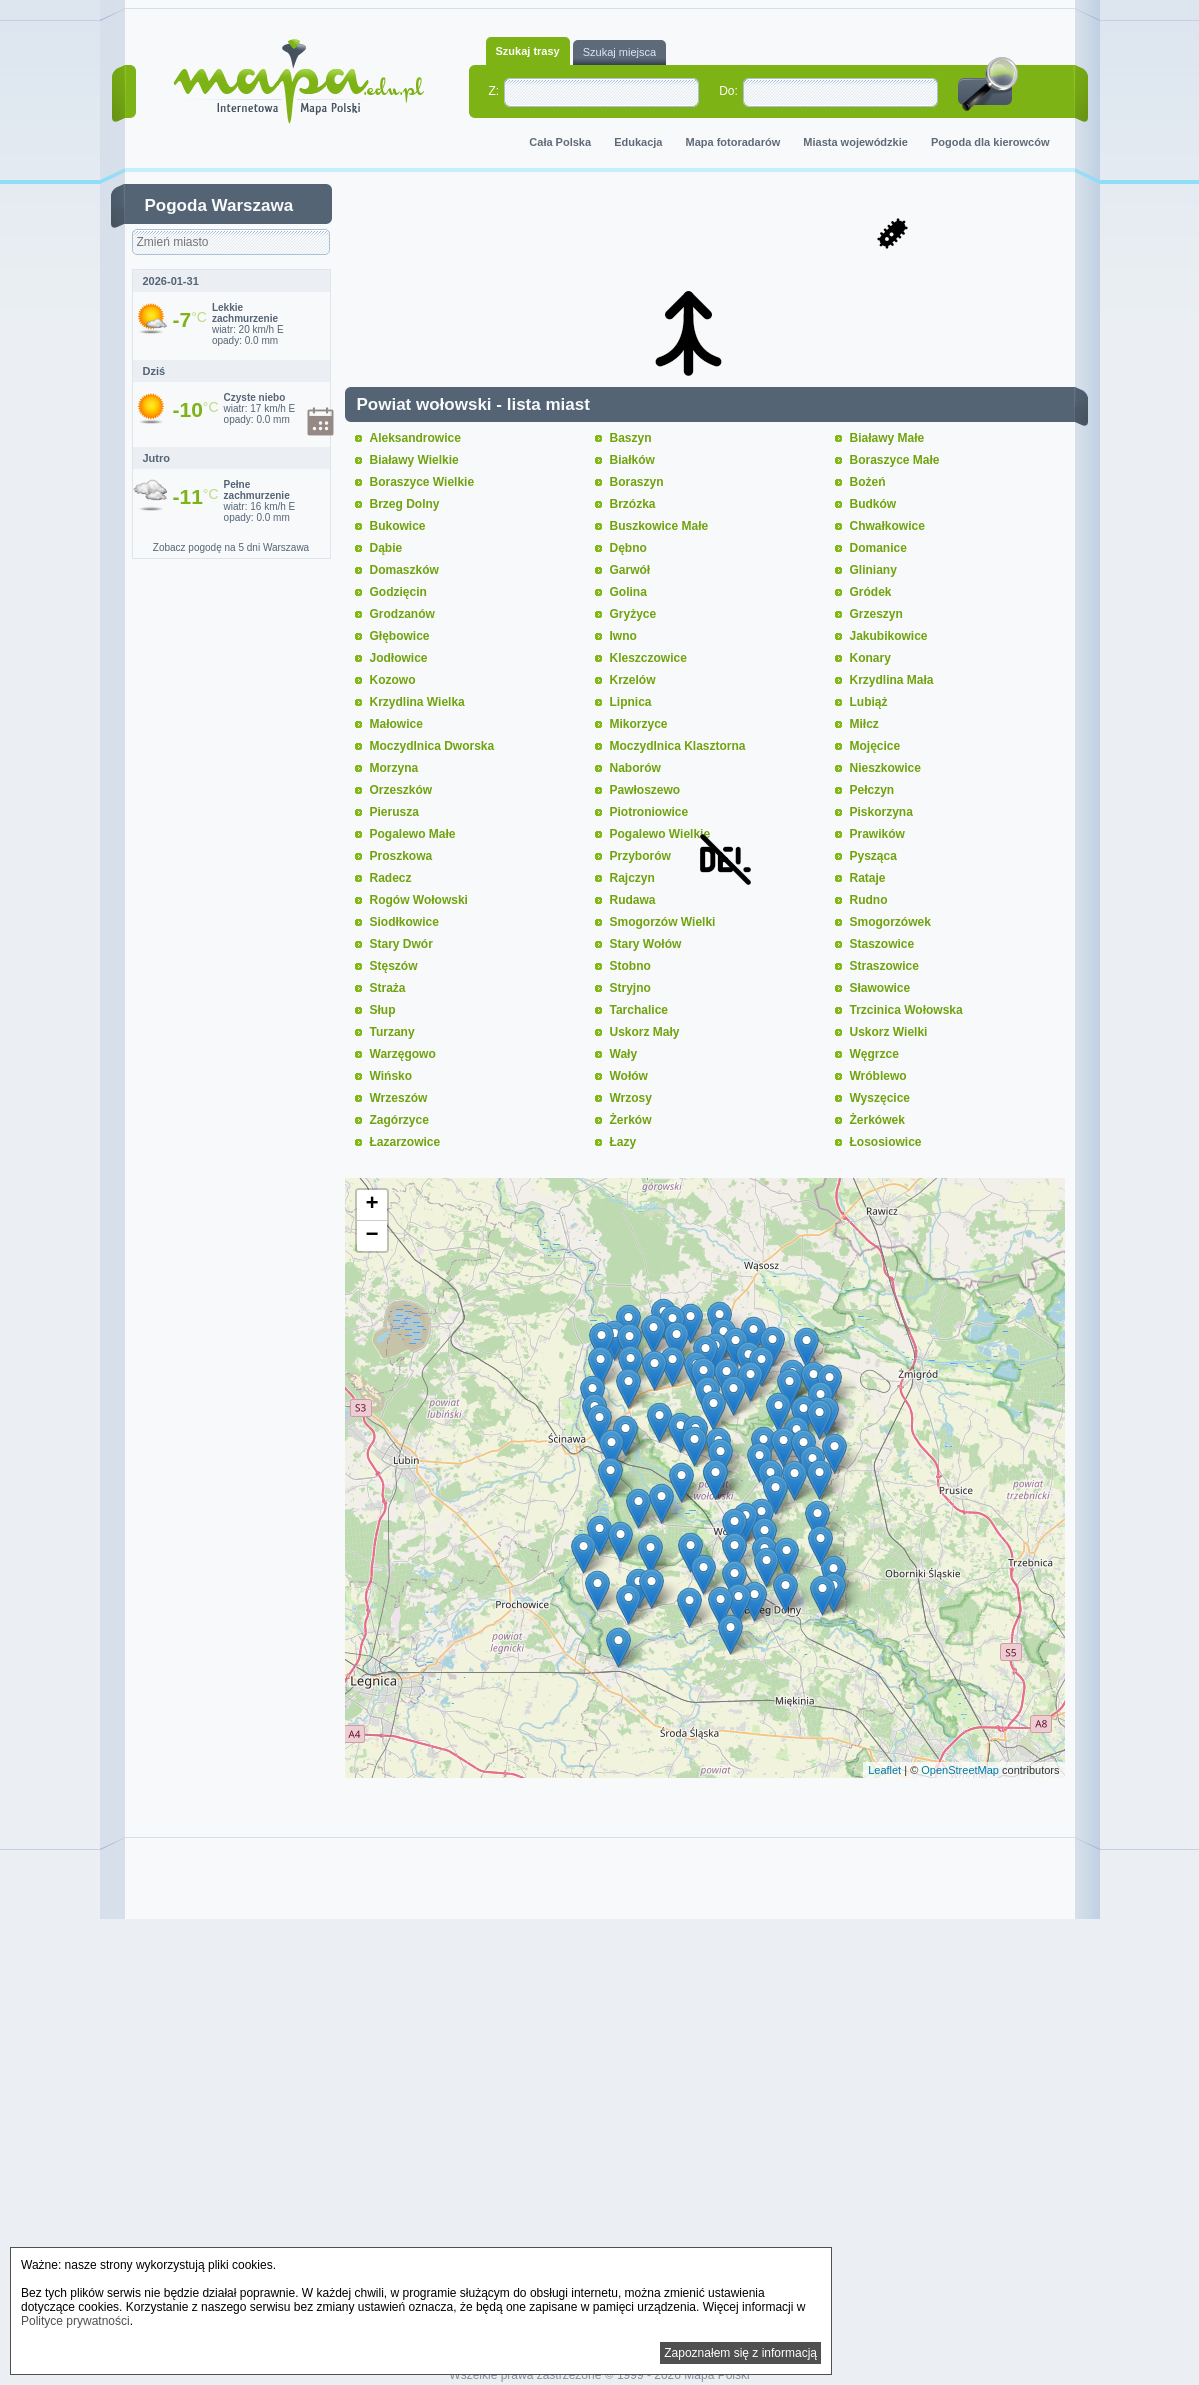 The width and height of the screenshot is (1199, 2385). Describe the element at coordinates (892, 233) in the screenshot. I see `indicates microbiology or bacterial content` at that location.